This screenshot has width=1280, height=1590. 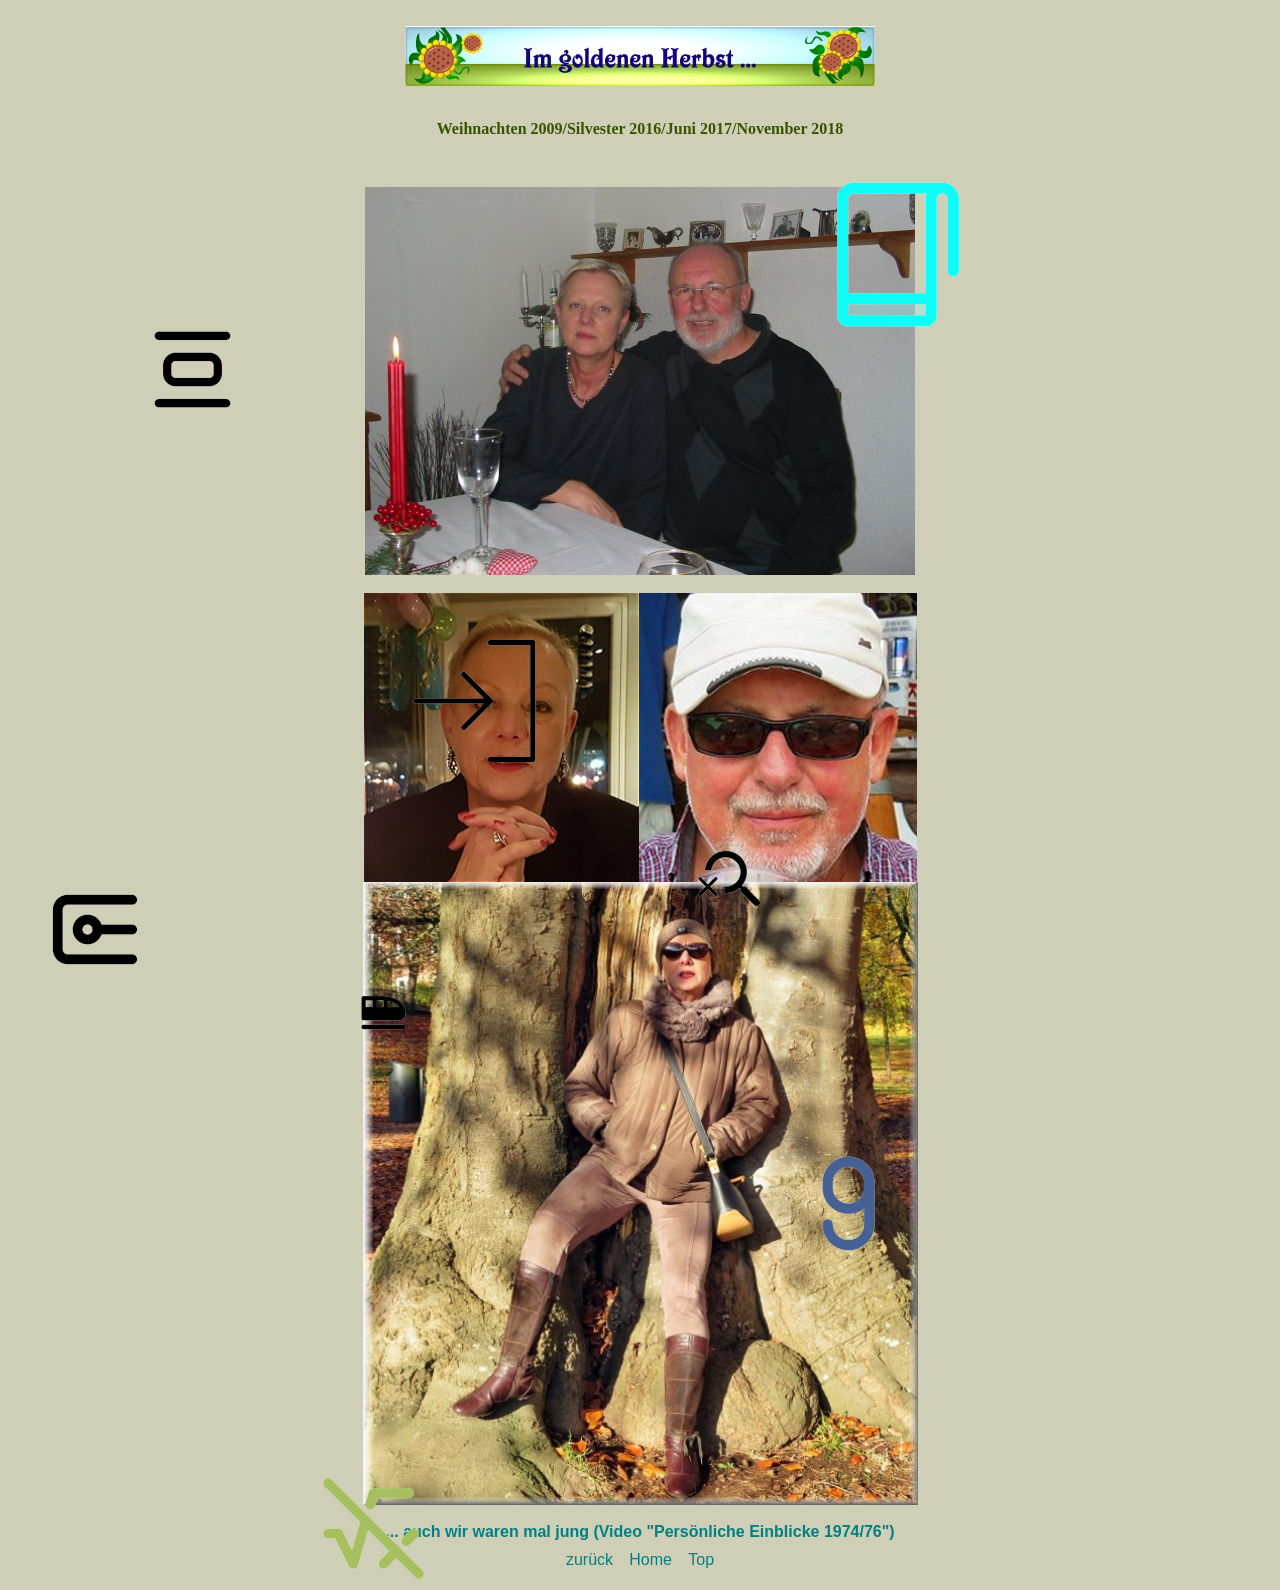 What do you see at coordinates (892, 254) in the screenshot?
I see `indicates towel or linen amenities available` at bounding box center [892, 254].